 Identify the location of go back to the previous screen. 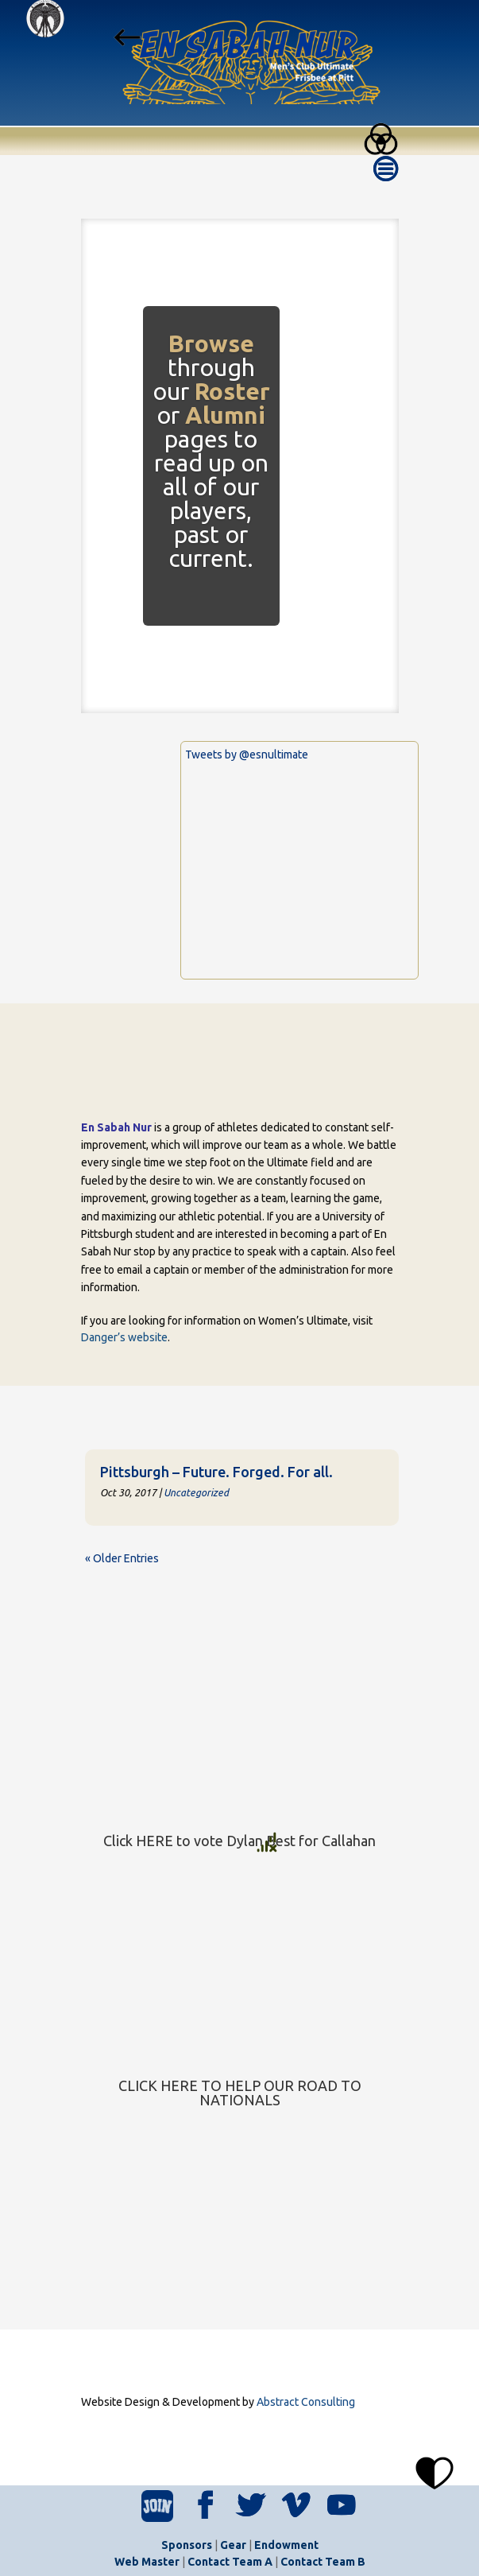
(127, 37).